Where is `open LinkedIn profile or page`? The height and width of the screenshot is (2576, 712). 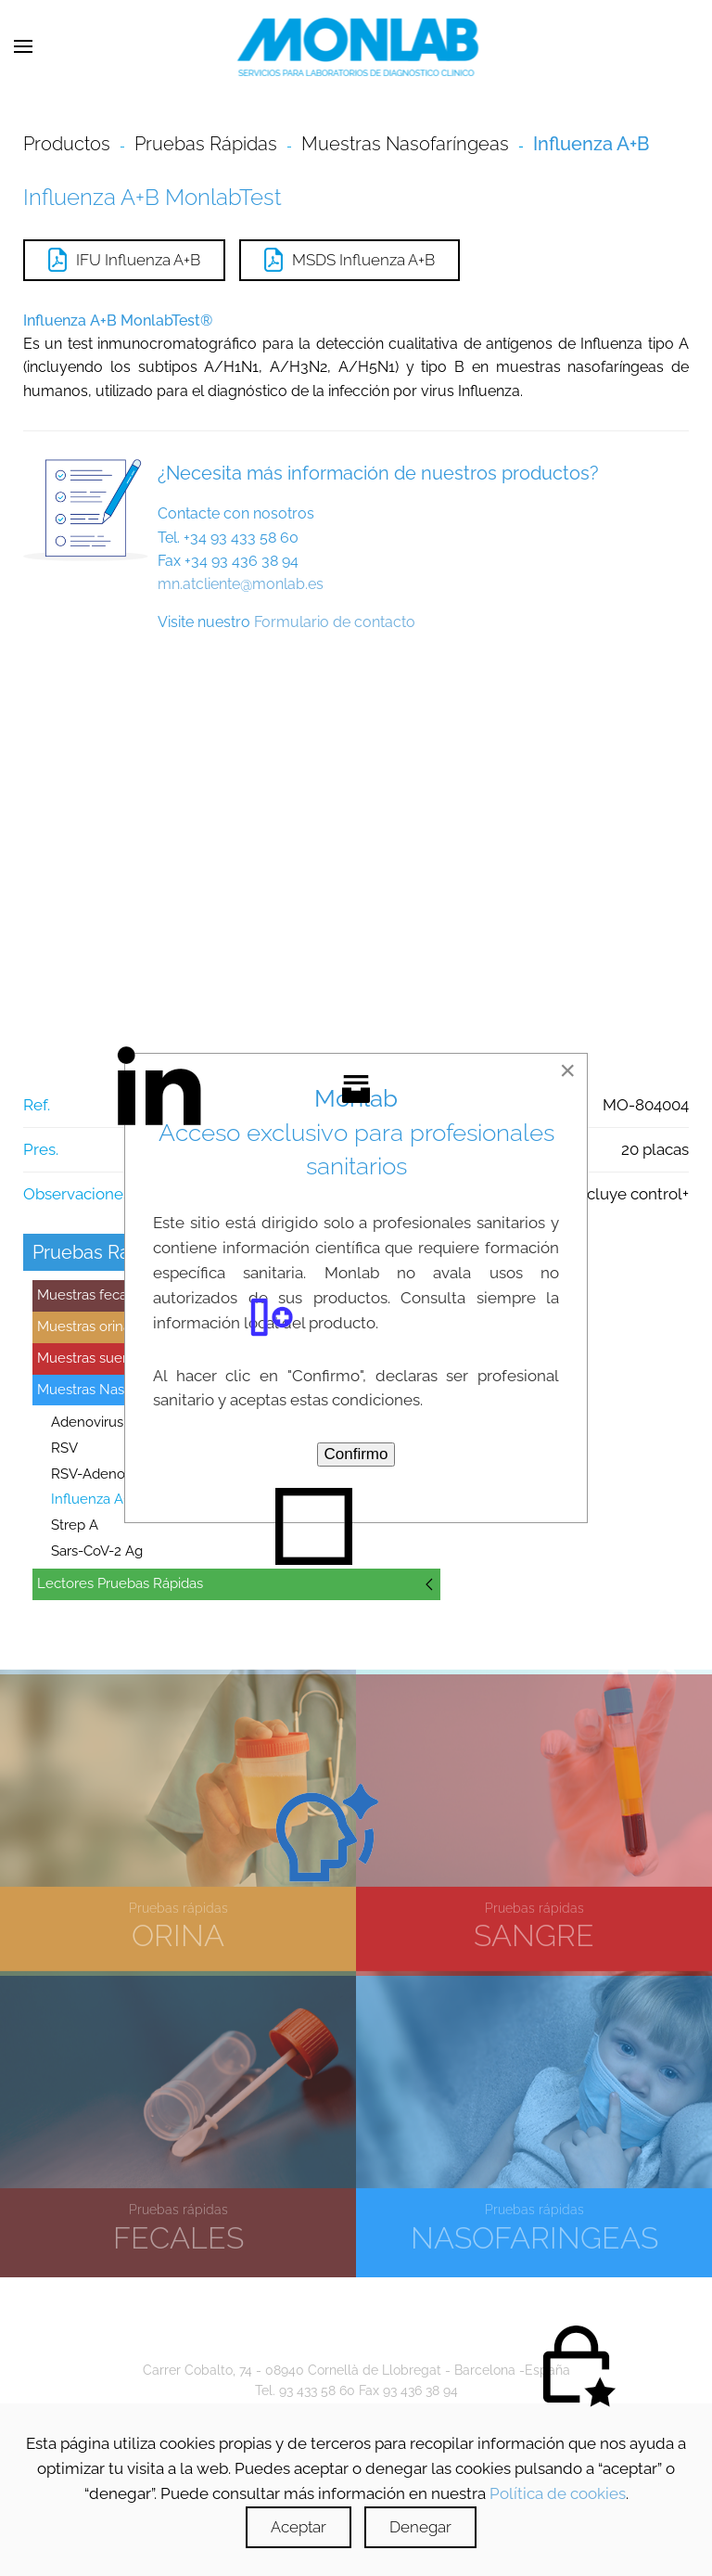 open LinkedIn profile or page is located at coordinates (157, 1085).